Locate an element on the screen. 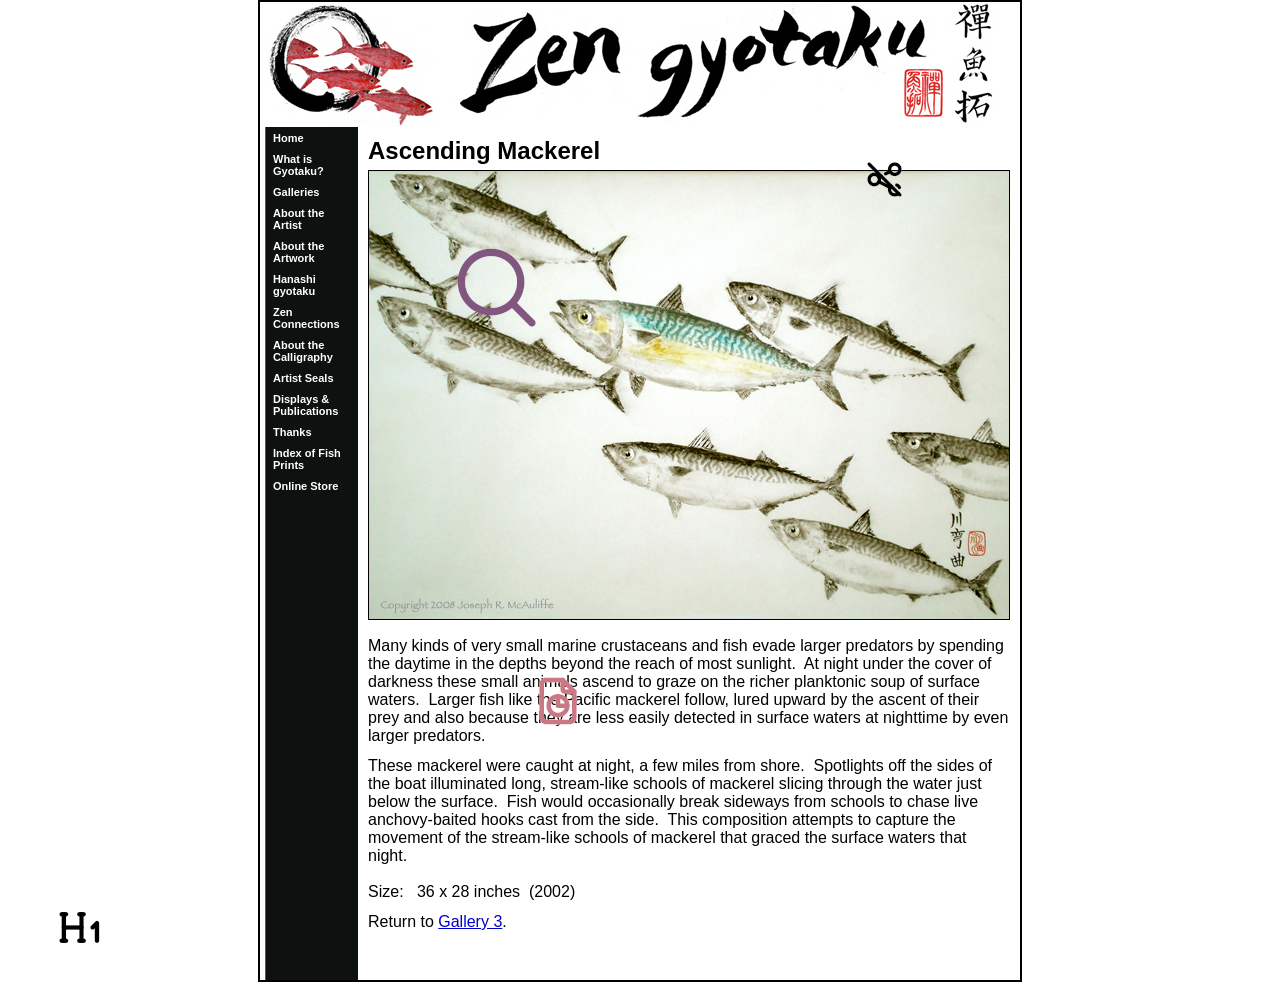 Image resolution: width=1280 pixels, height=982 pixels. view file with chart or analytics data is located at coordinates (558, 701).